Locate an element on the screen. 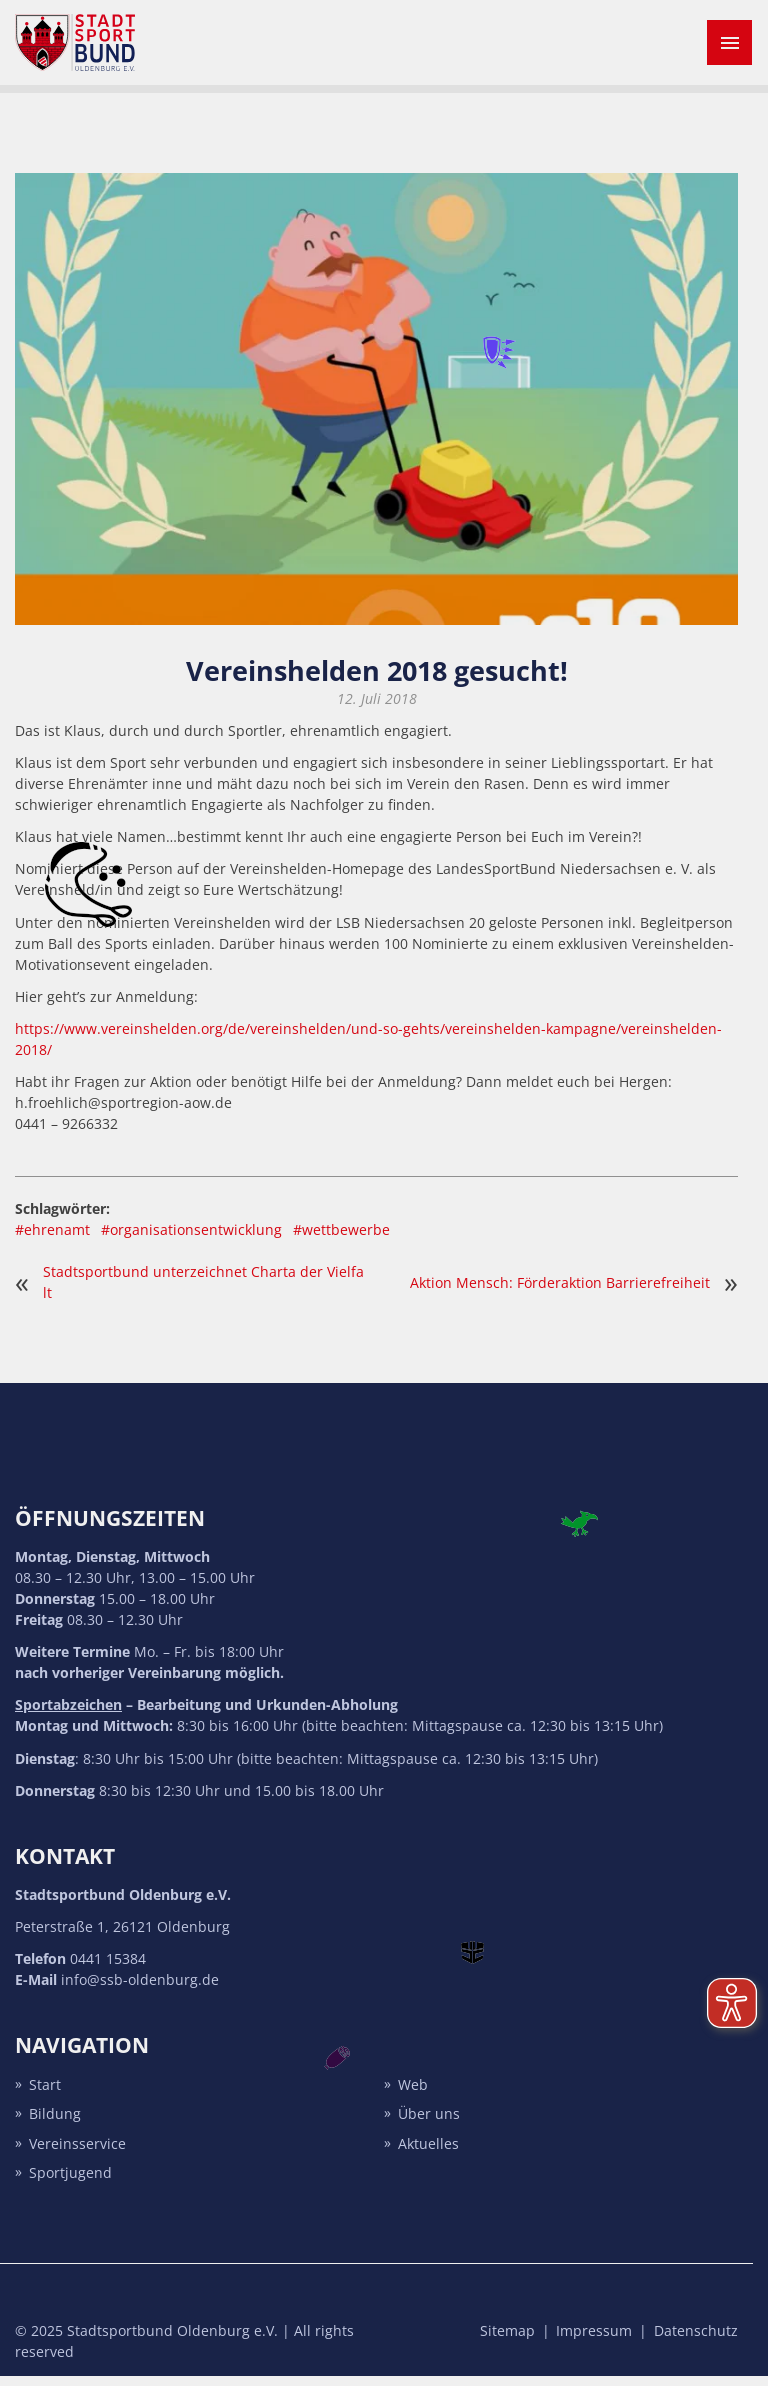 This screenshot has width=768, height=2386. abstract game logo or brand icon is located at coordinates (472, 1952).